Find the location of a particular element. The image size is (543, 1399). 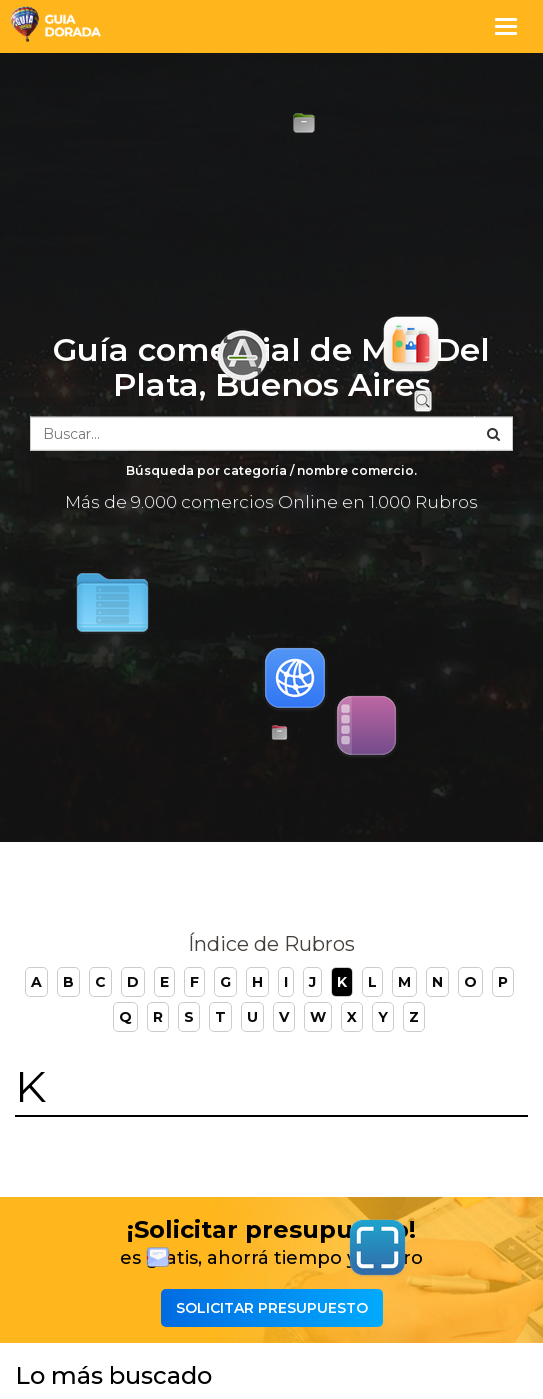

open the software update manager is located at coordinates (242, 355).